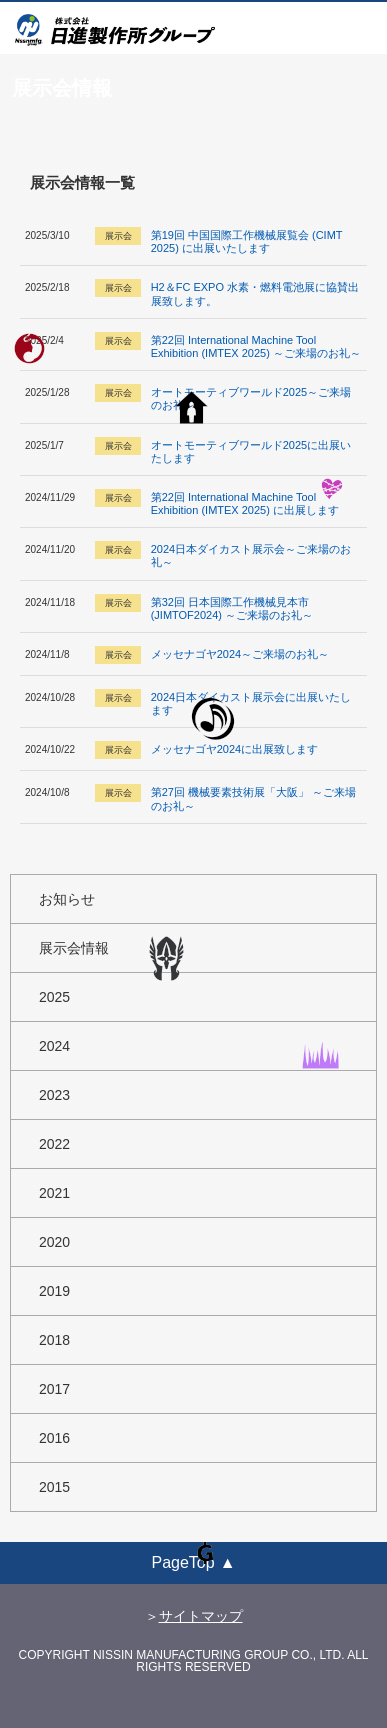 The height and width of the screenshot is (1728, 387). Describe the element at coordinates (166, 958) in the screenshot. I see `select elf or elven character class` at that location.